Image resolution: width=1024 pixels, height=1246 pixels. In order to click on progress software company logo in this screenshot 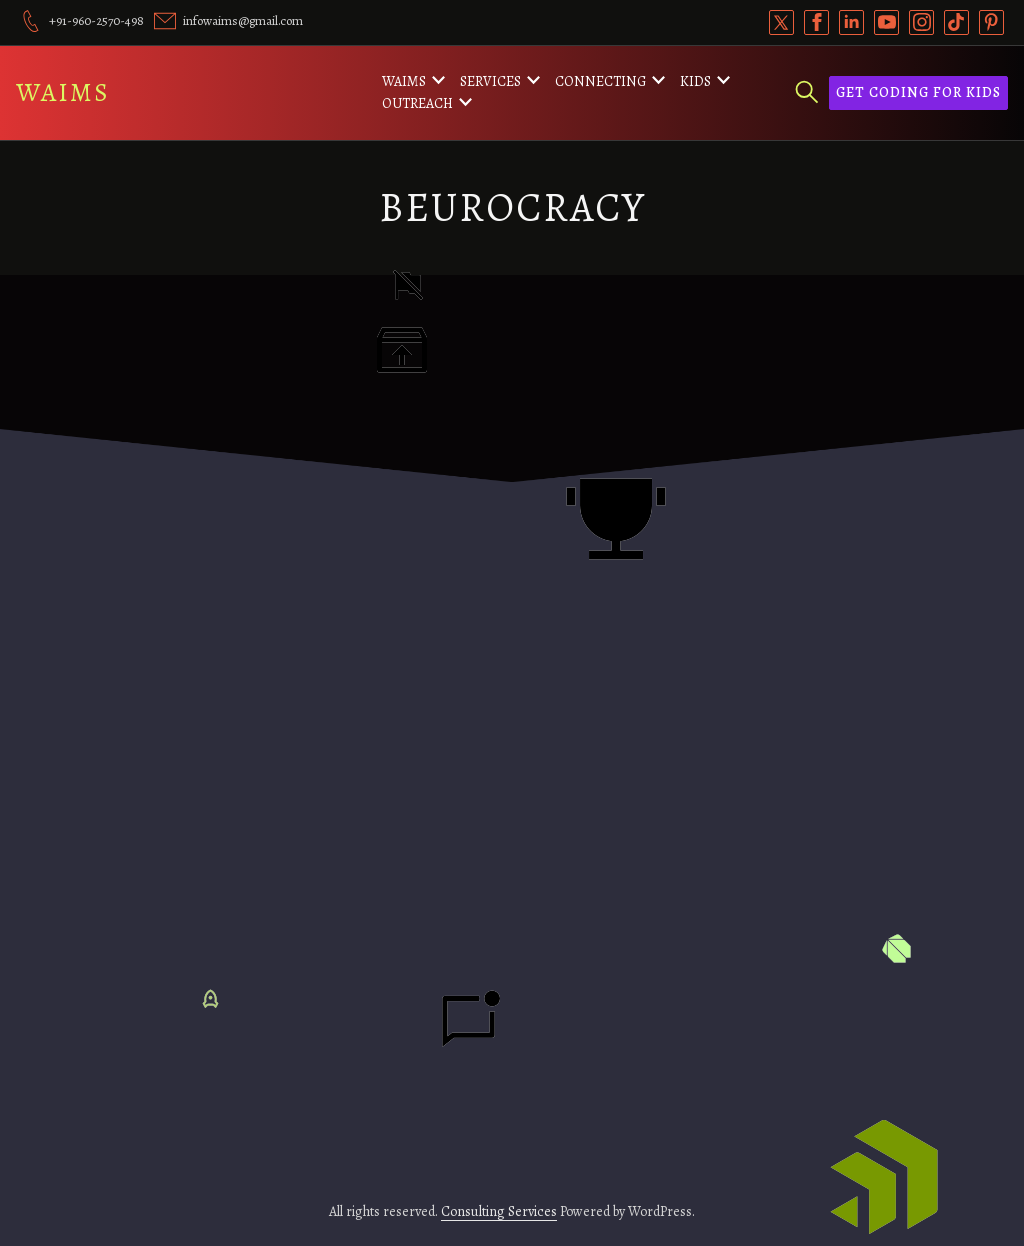, I will do `click(884, 1177)`.